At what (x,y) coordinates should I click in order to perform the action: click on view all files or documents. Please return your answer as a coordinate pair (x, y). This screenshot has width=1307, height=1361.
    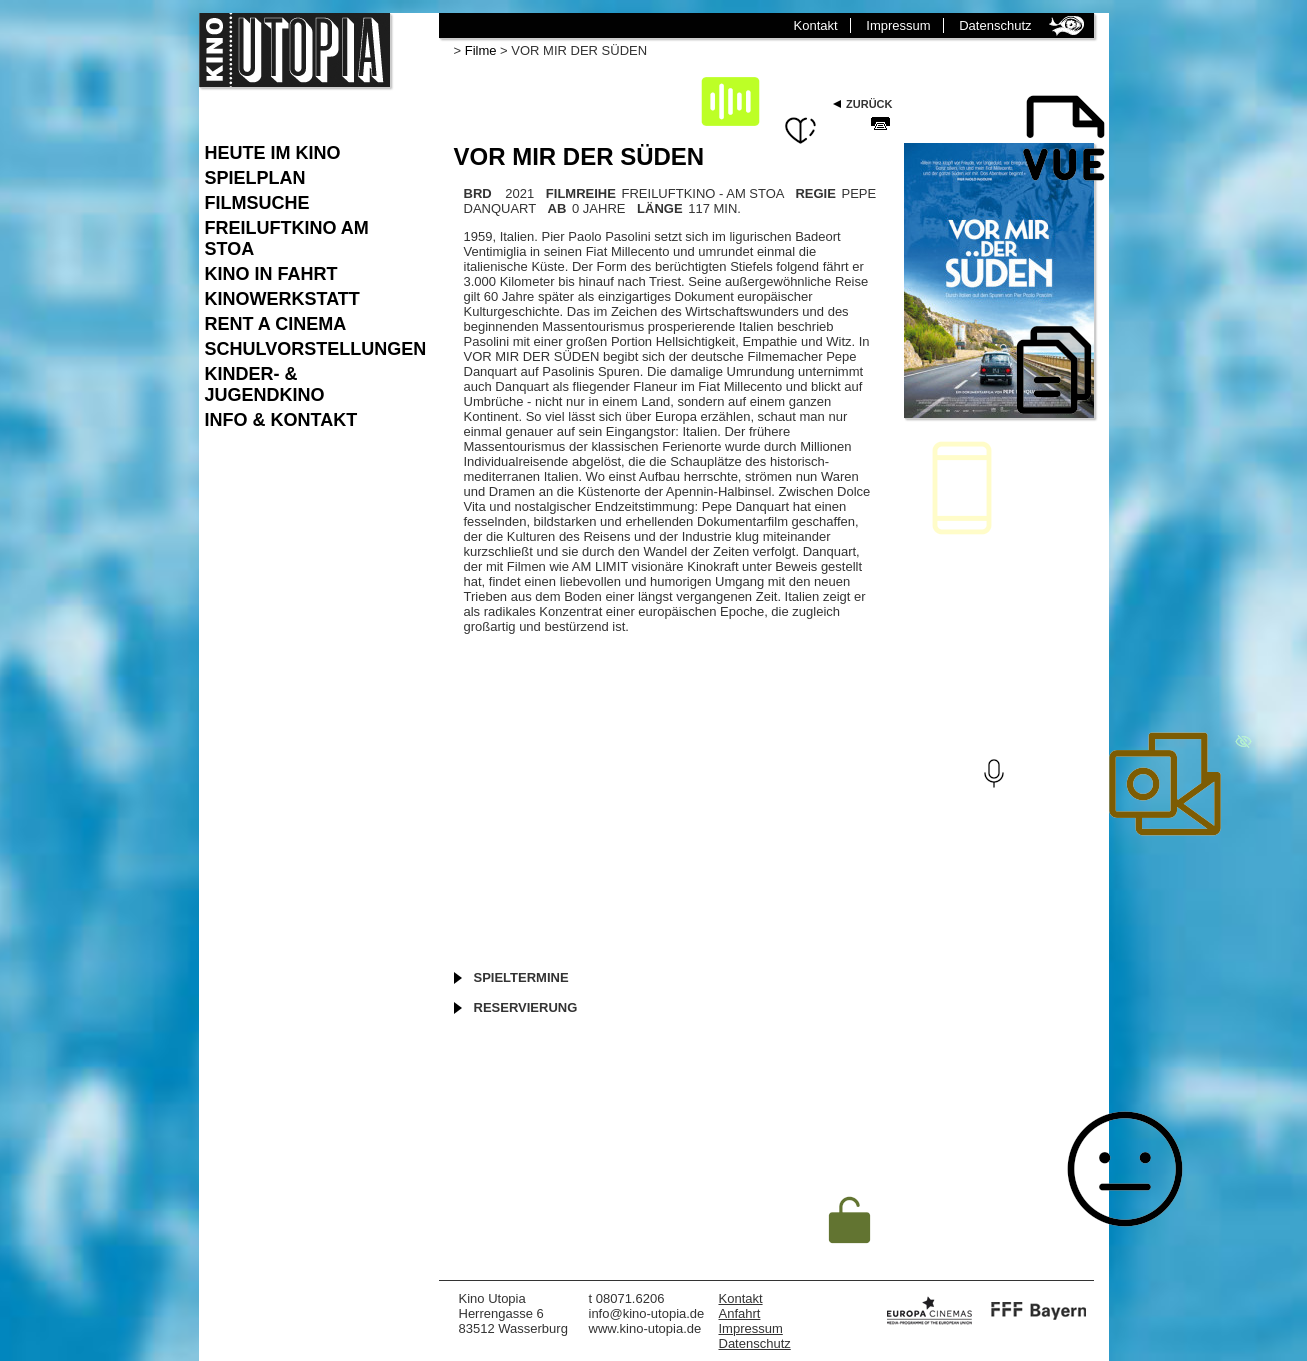
    Looking at the image, I should click on (1054, 370).